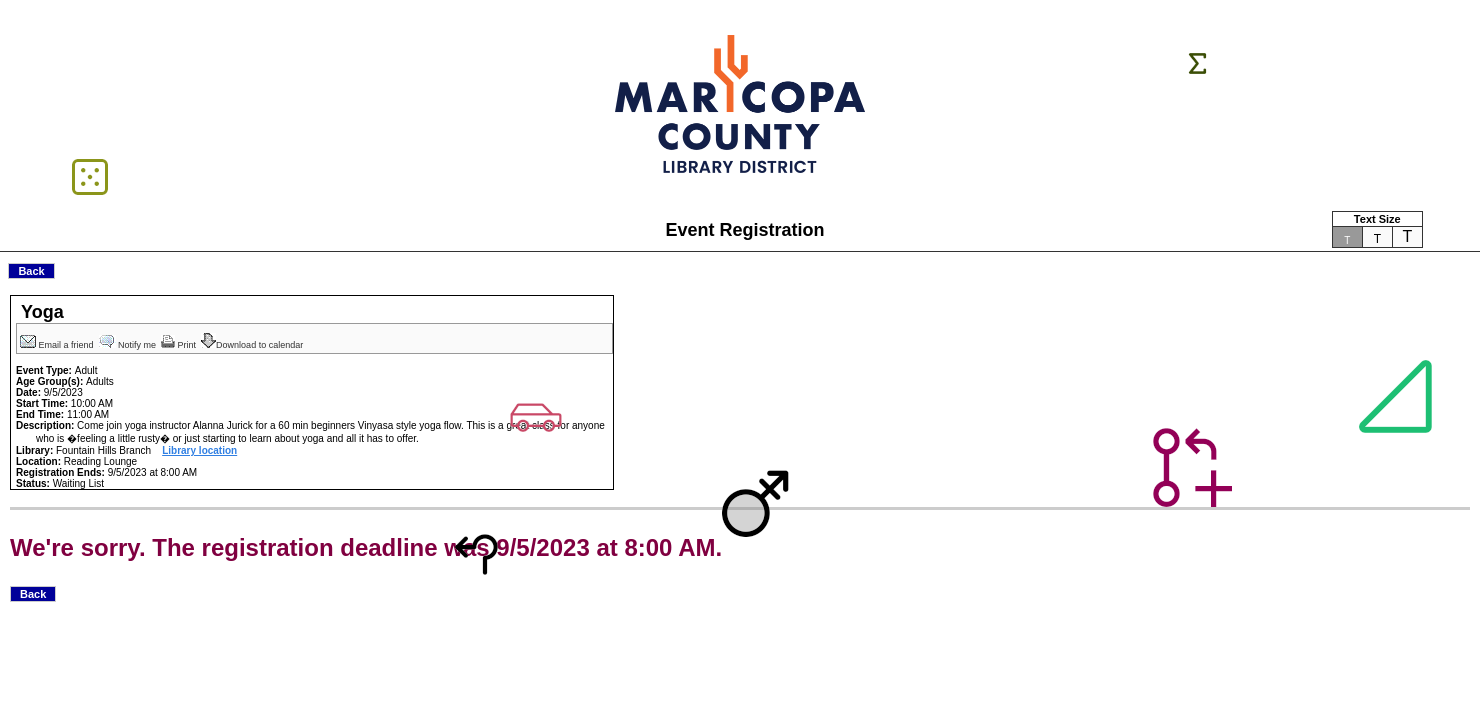 Image resolution: width=1480 pixels, height=720 pixels. I want to click on select transgender as gender identity, so click(756, 502).